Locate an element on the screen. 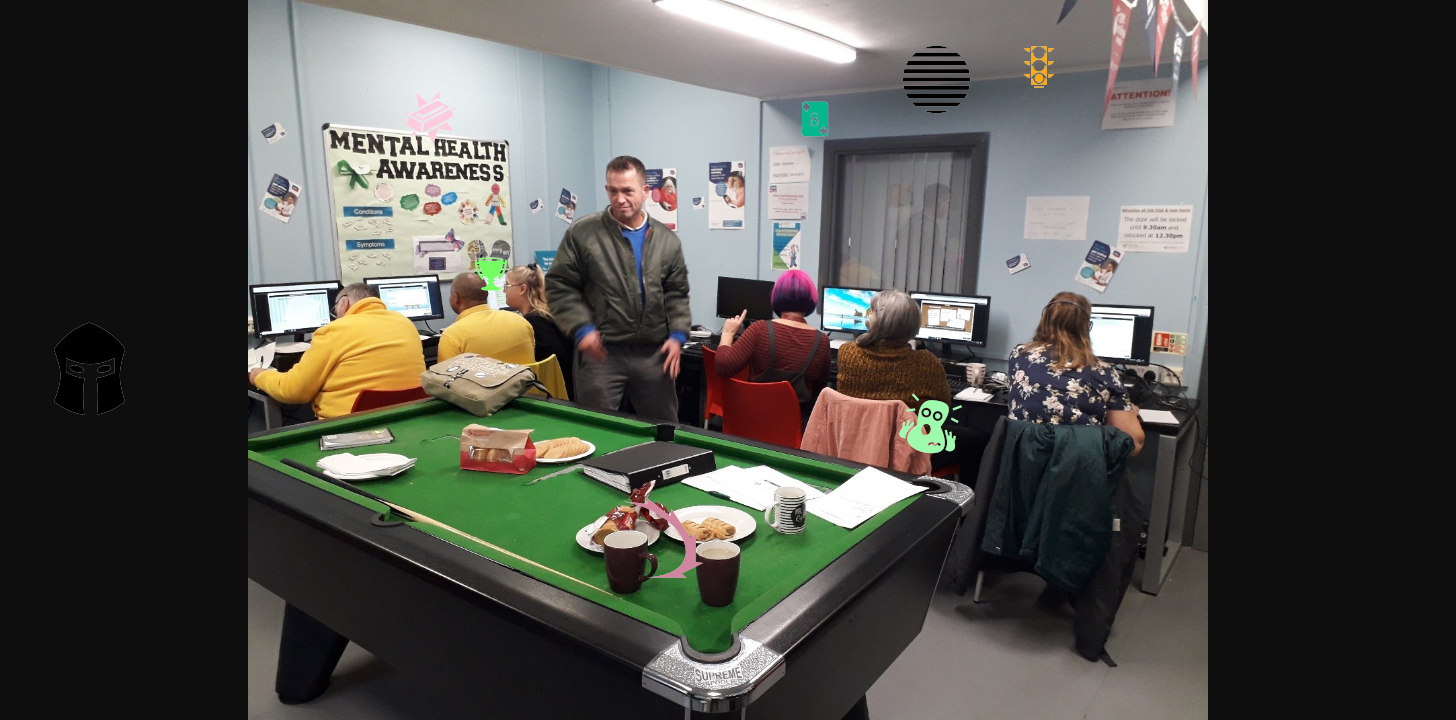  indicates a process is complete and ready to proceed is located at coordinates (1039, 67).